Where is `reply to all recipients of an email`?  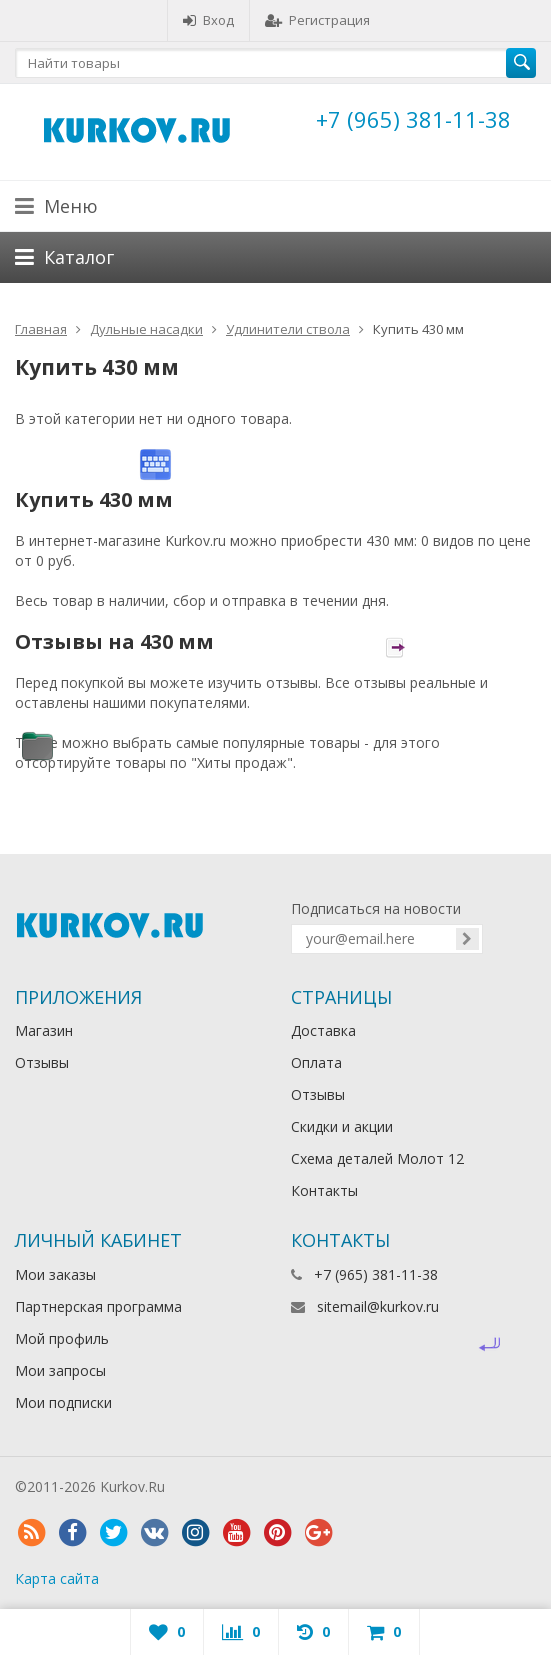 reply to all recipients of an email is located at coordinates (489, 1343).